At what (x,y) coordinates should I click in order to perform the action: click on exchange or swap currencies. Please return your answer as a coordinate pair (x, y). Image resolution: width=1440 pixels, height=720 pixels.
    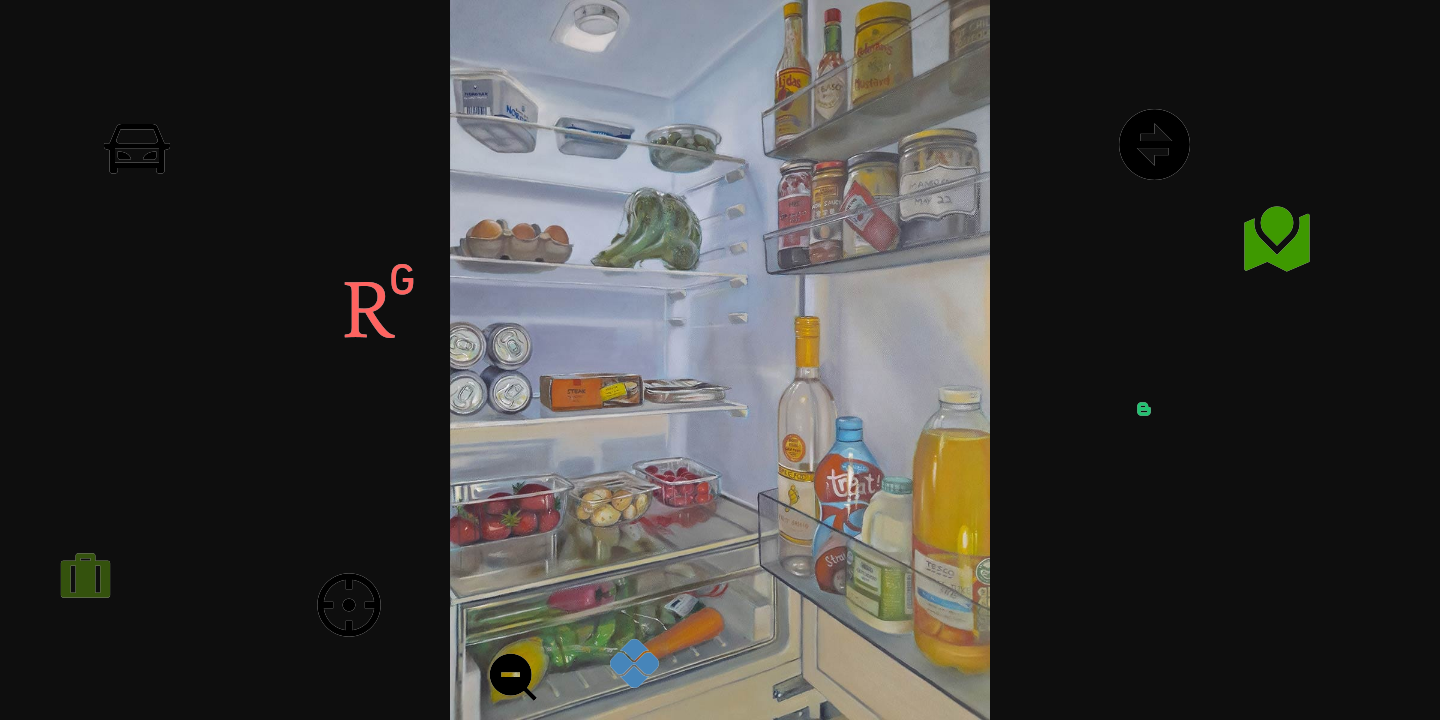
    Looking at the image, I should click on (1154, 144).